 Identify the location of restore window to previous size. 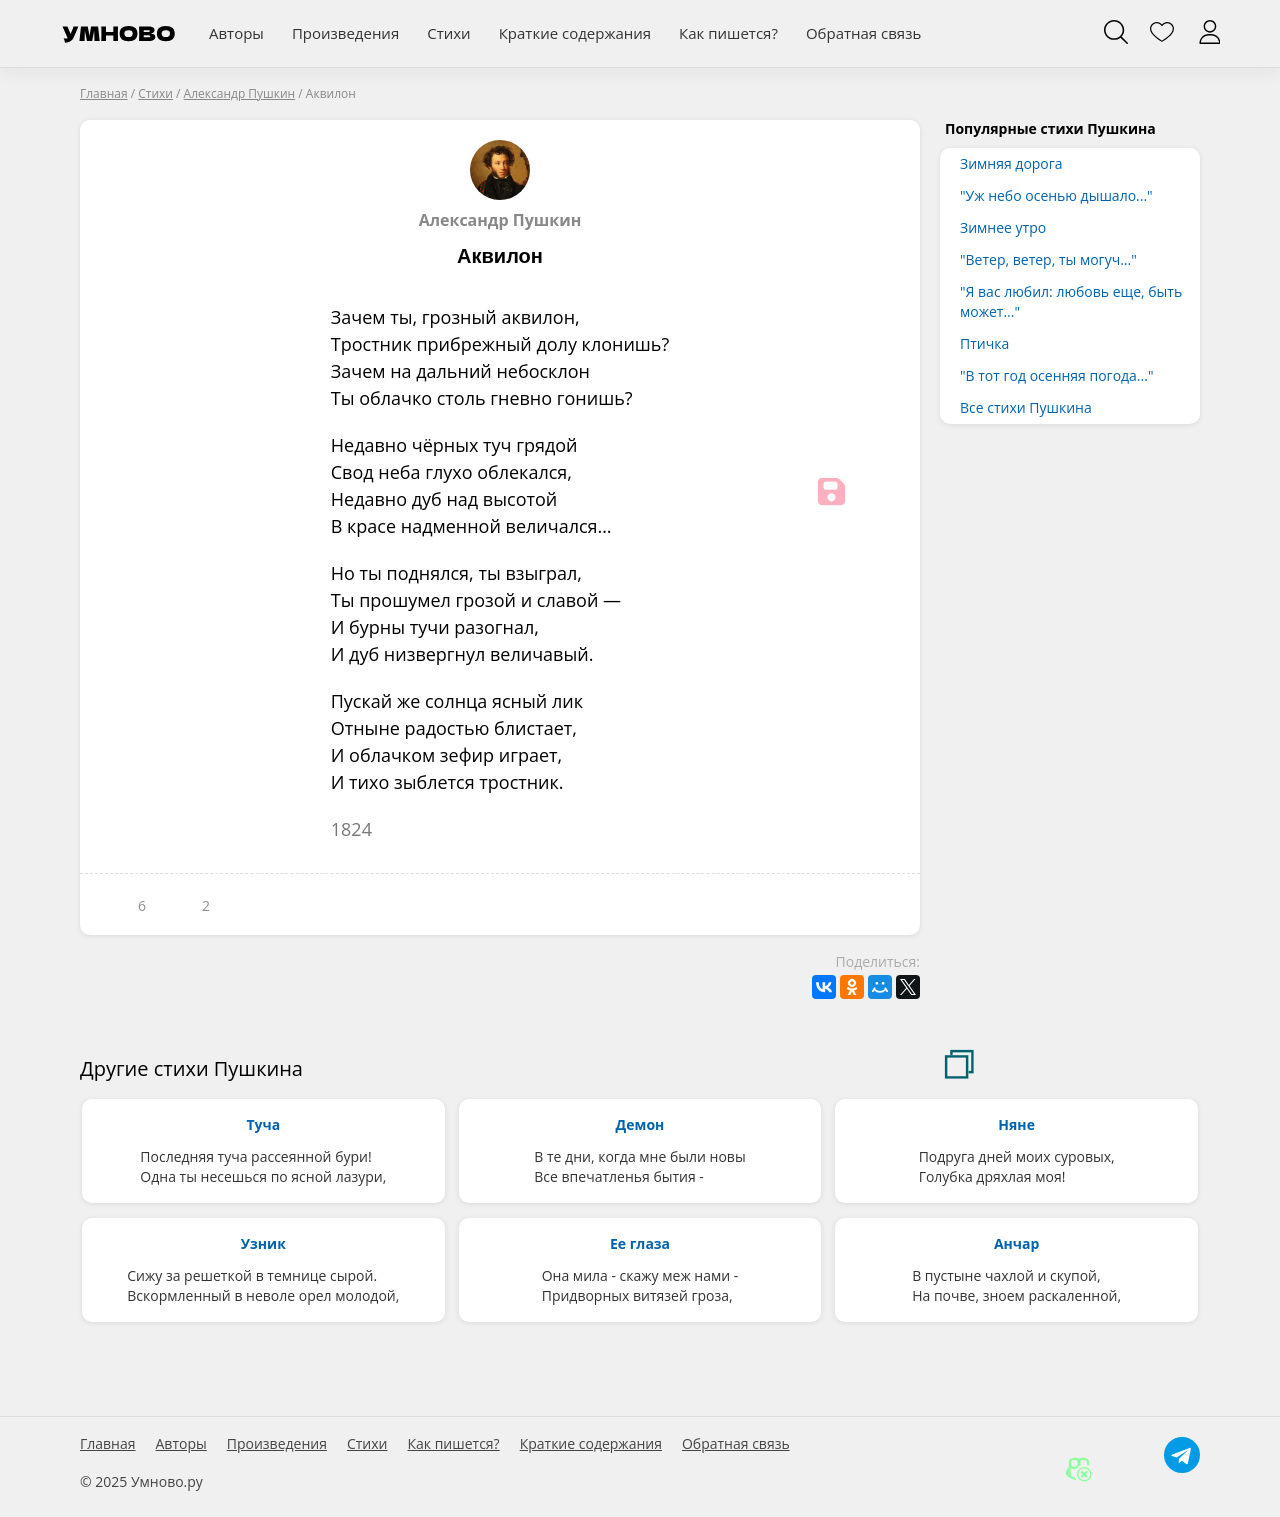
(958, 1063).